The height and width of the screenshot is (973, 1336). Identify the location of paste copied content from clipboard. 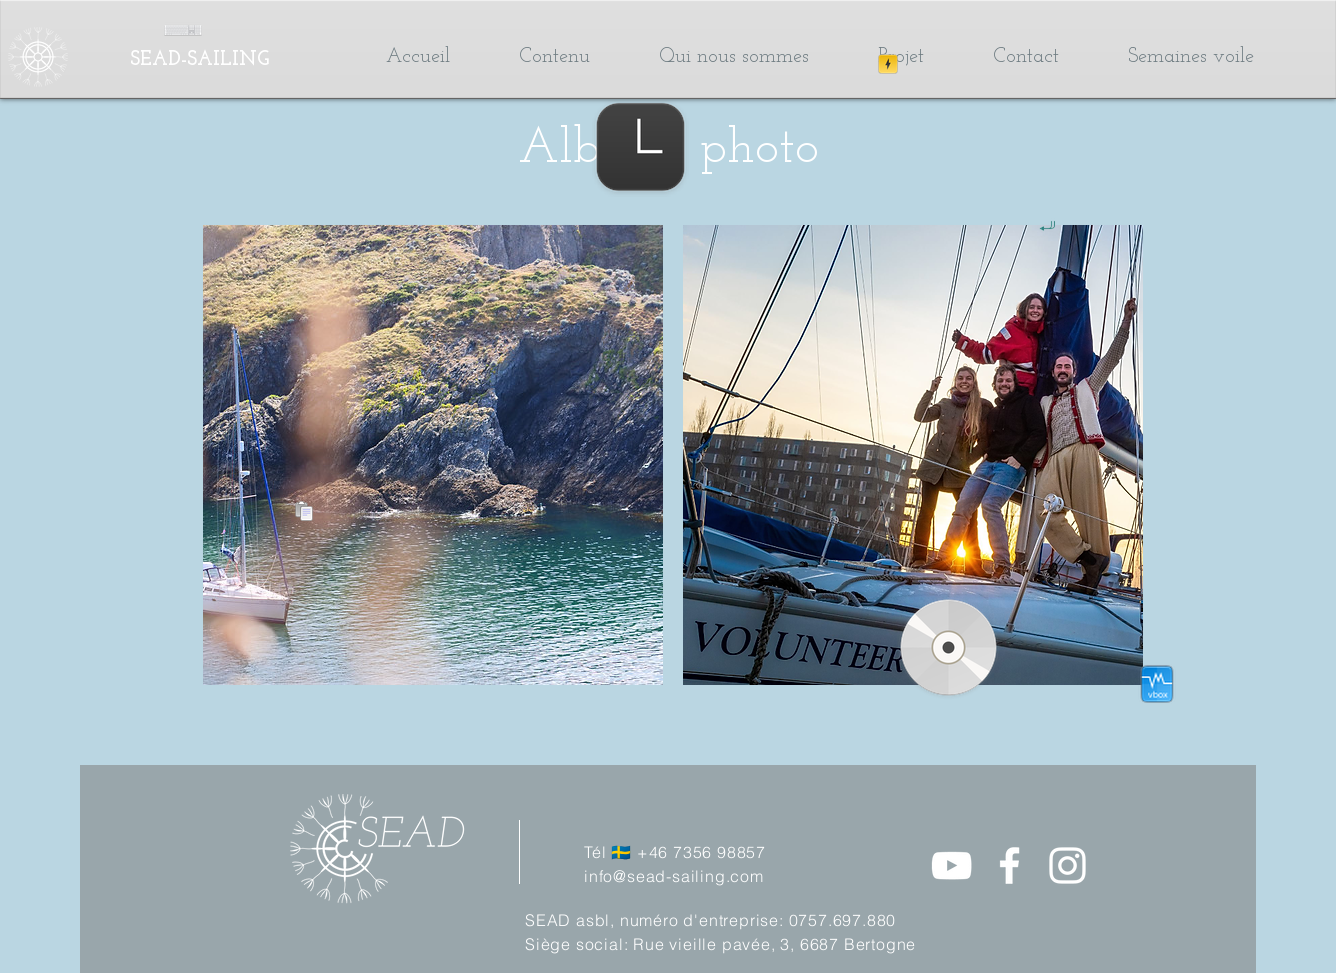
(304, 511).